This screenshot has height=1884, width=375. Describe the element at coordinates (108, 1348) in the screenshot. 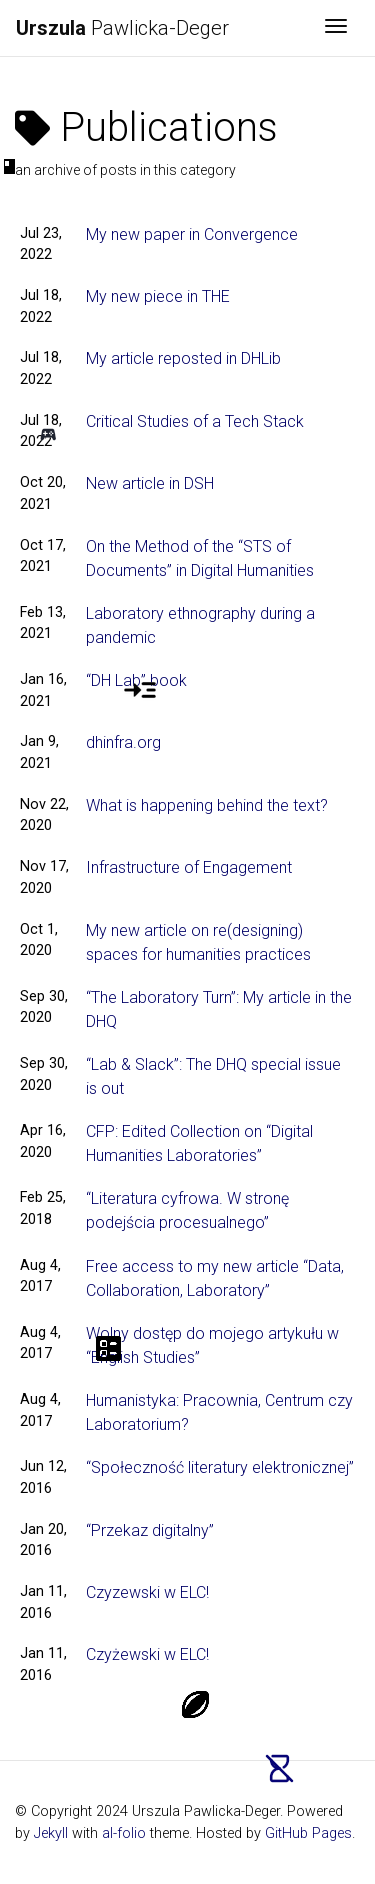

I see `view ballot or voting options` at that location.